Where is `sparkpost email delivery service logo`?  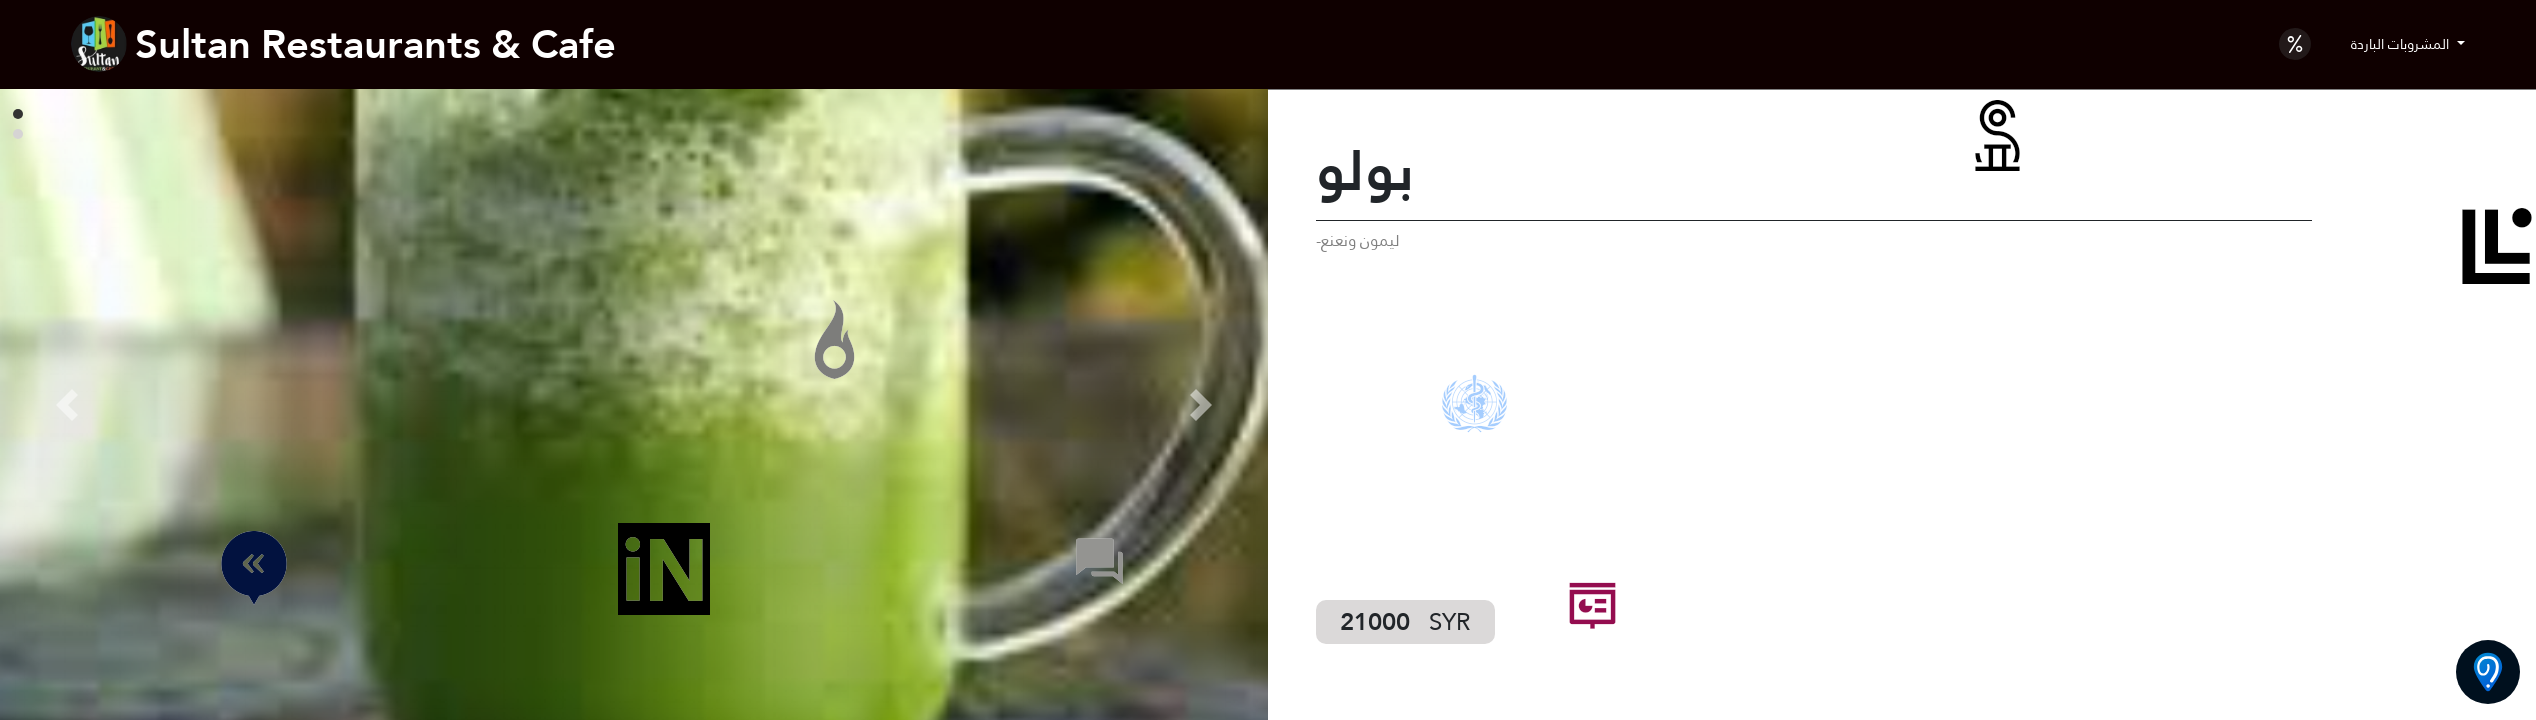 sparkpost email delivery service logo is located at coordinates (834, 339).